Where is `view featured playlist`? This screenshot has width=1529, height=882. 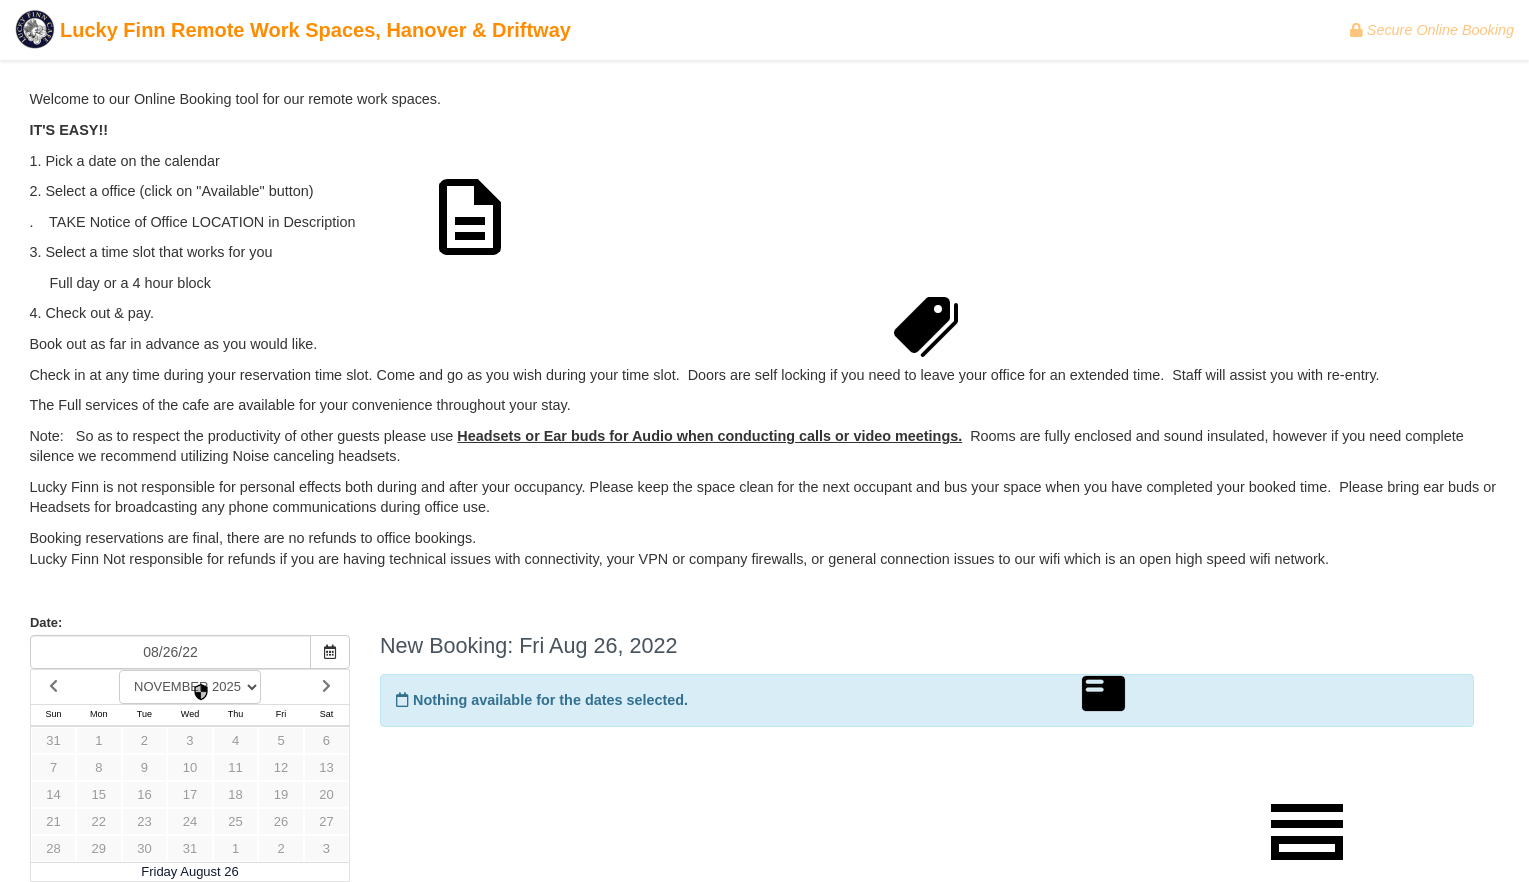 view featured playlist is located at coordinates (1103, 693).